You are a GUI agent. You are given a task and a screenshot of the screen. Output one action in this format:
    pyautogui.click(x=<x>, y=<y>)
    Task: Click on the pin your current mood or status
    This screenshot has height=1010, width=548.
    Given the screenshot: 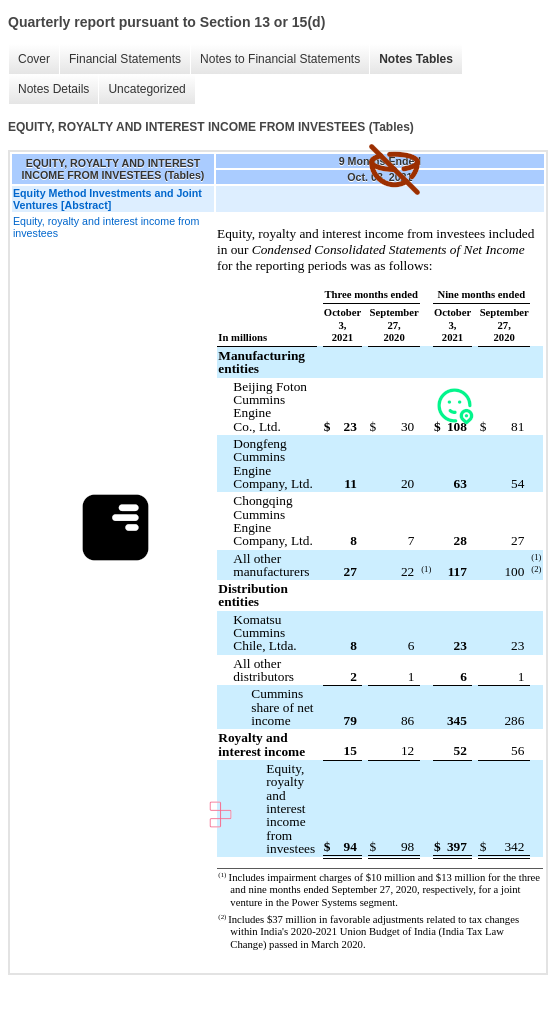 What is the action you would take?
    pyautogui.click(x=454, y=405)
    